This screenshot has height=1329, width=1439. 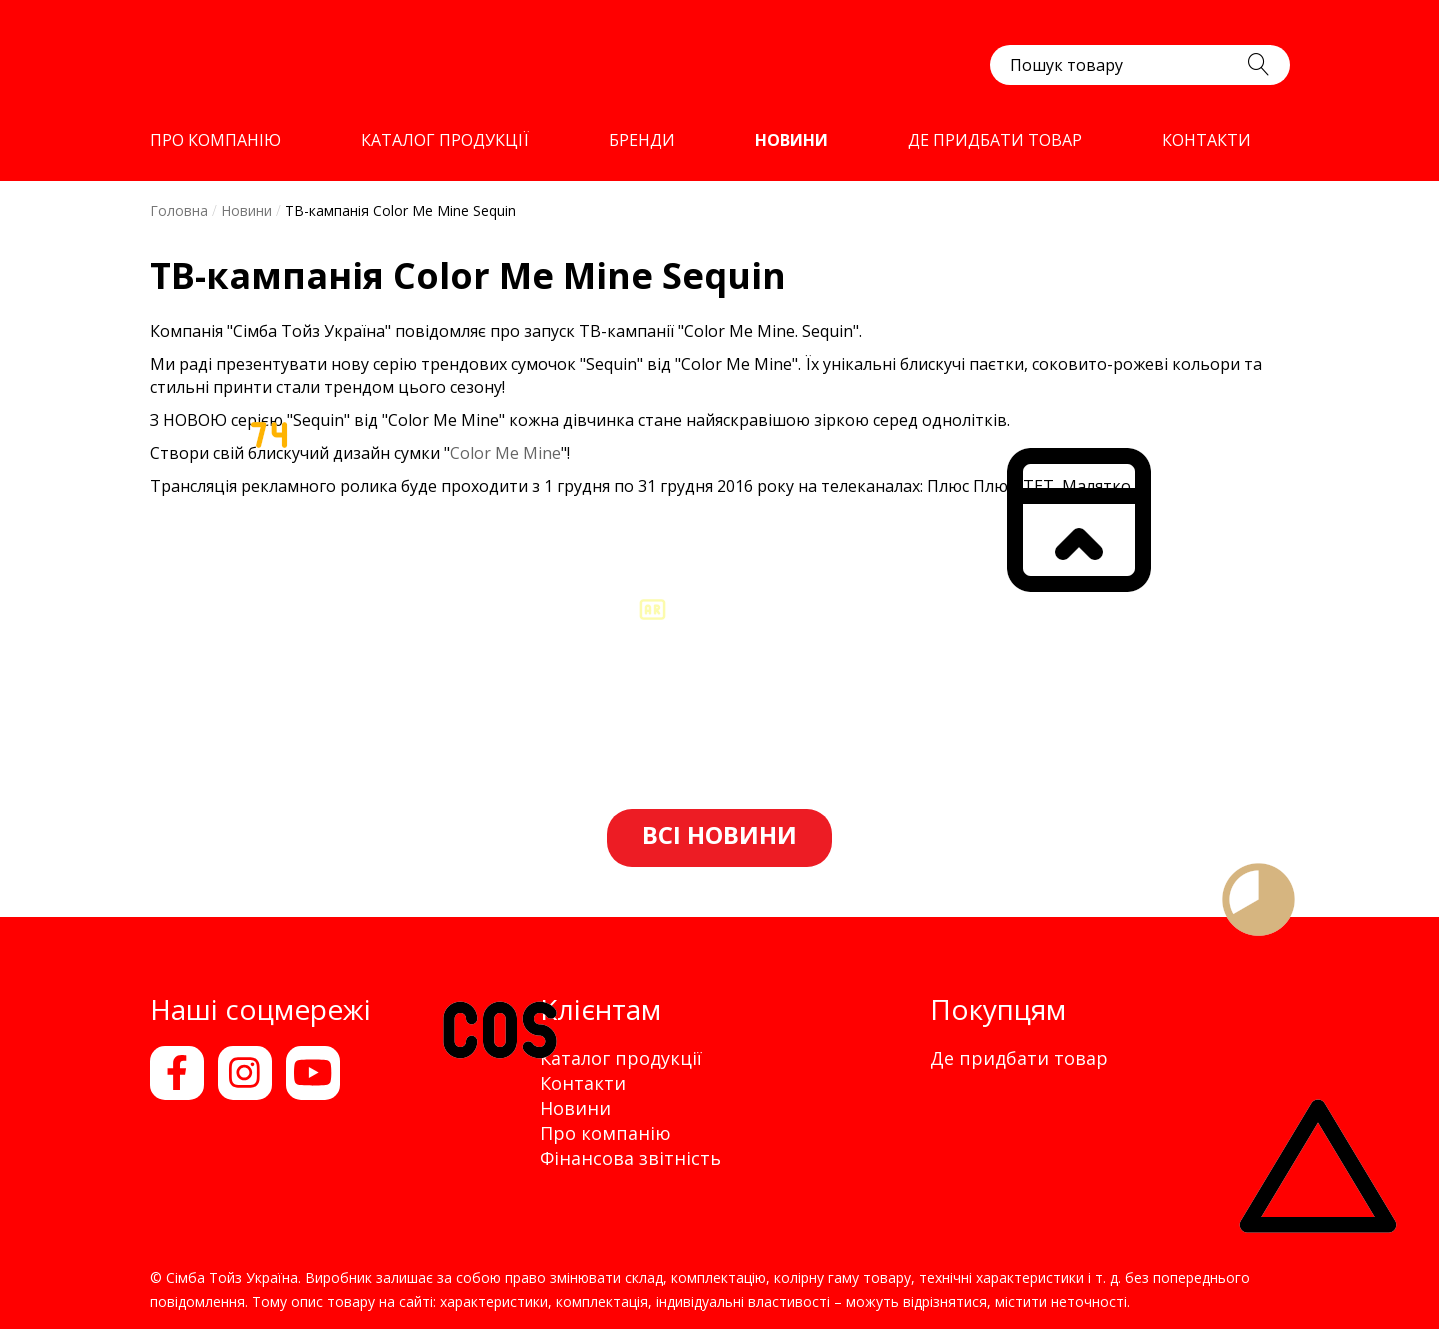 What do you see at coordinates (652, 609) in the screenshot?
I see `indicates augmented reality feature available` at bounding box center [652, 609].